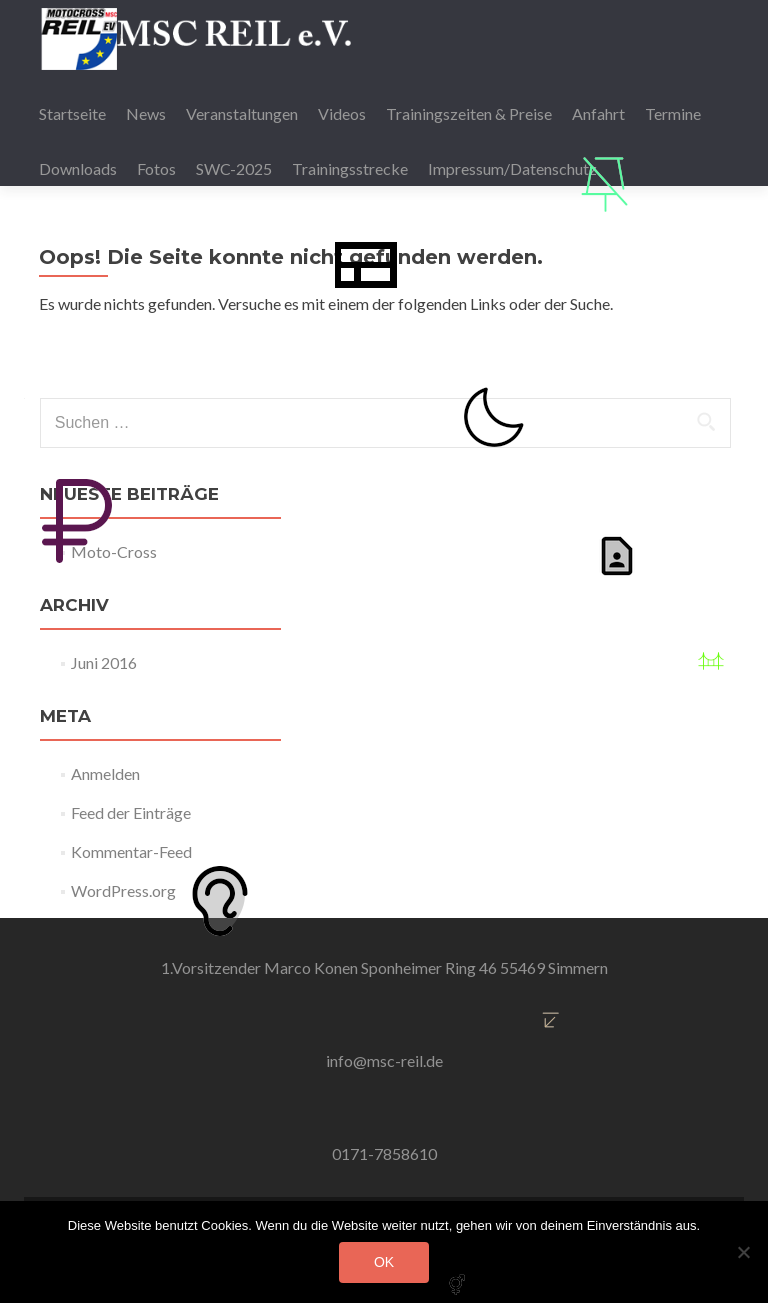  I want to click on access audio or hearing settings, so click(220, 901).